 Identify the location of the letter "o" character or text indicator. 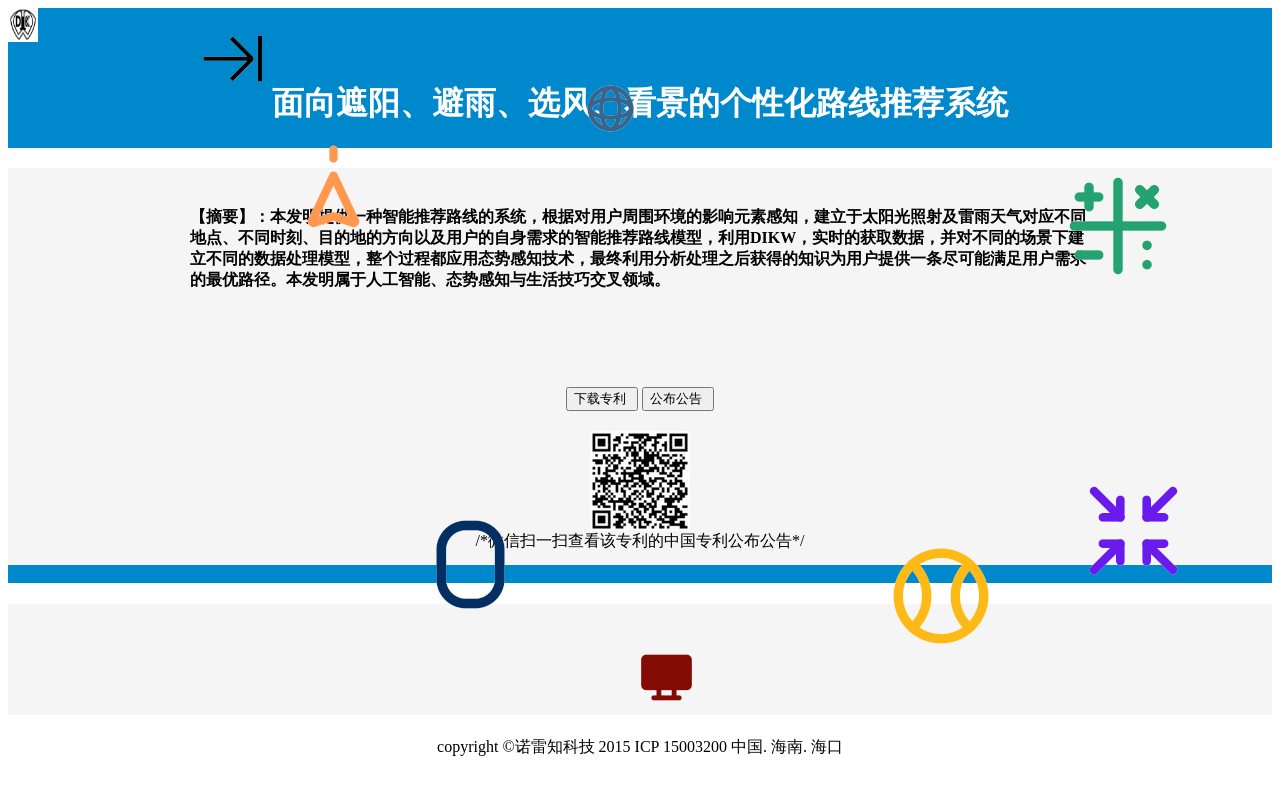
(470, 564).